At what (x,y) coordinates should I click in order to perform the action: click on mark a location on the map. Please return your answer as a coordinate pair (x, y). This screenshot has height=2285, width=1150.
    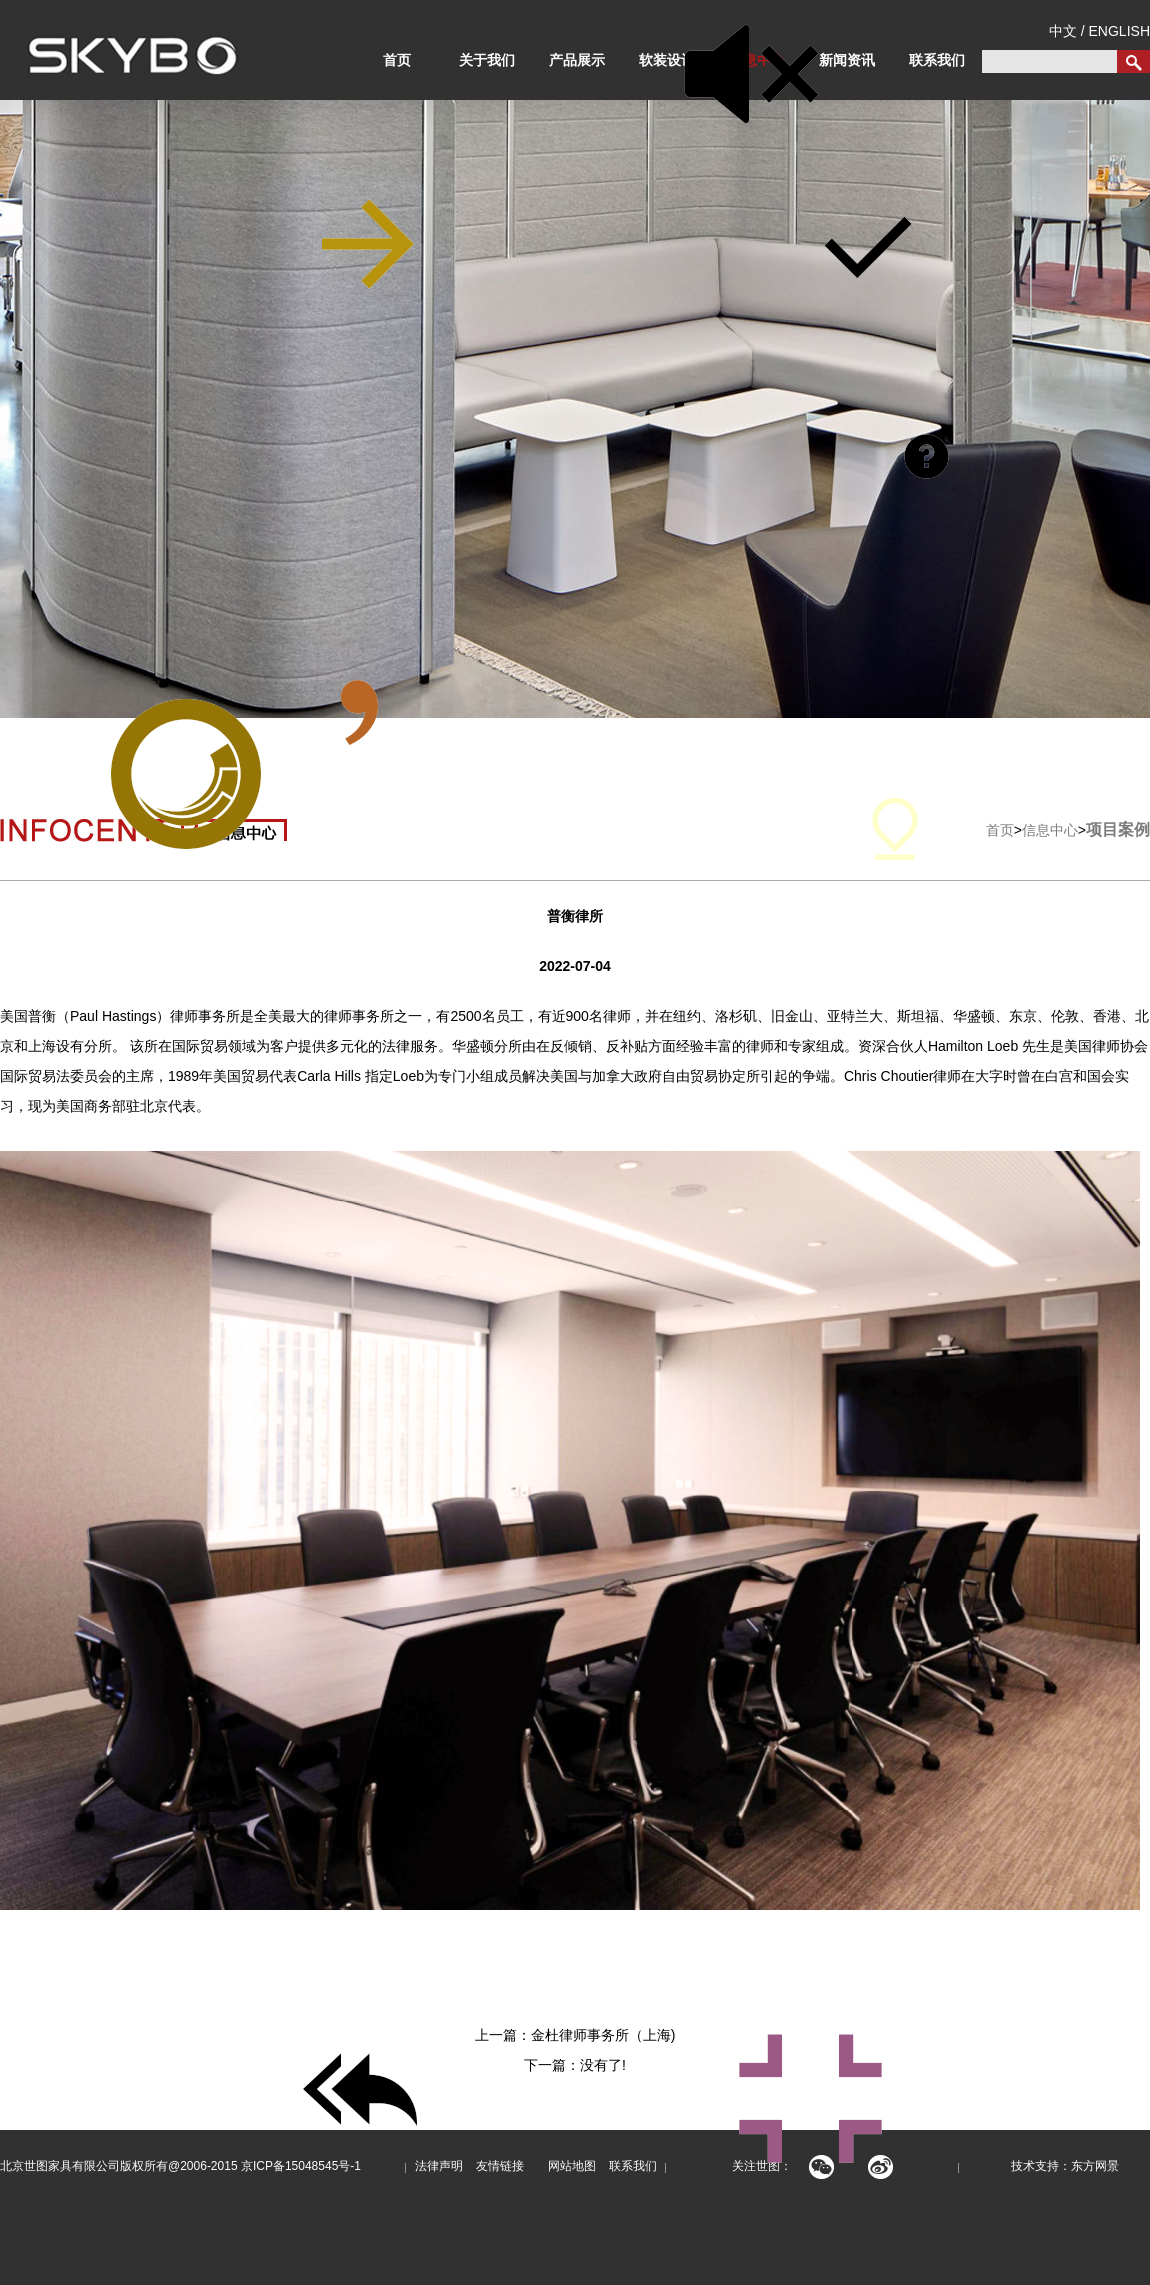
    Looking at the image, I should click on (895, 826).